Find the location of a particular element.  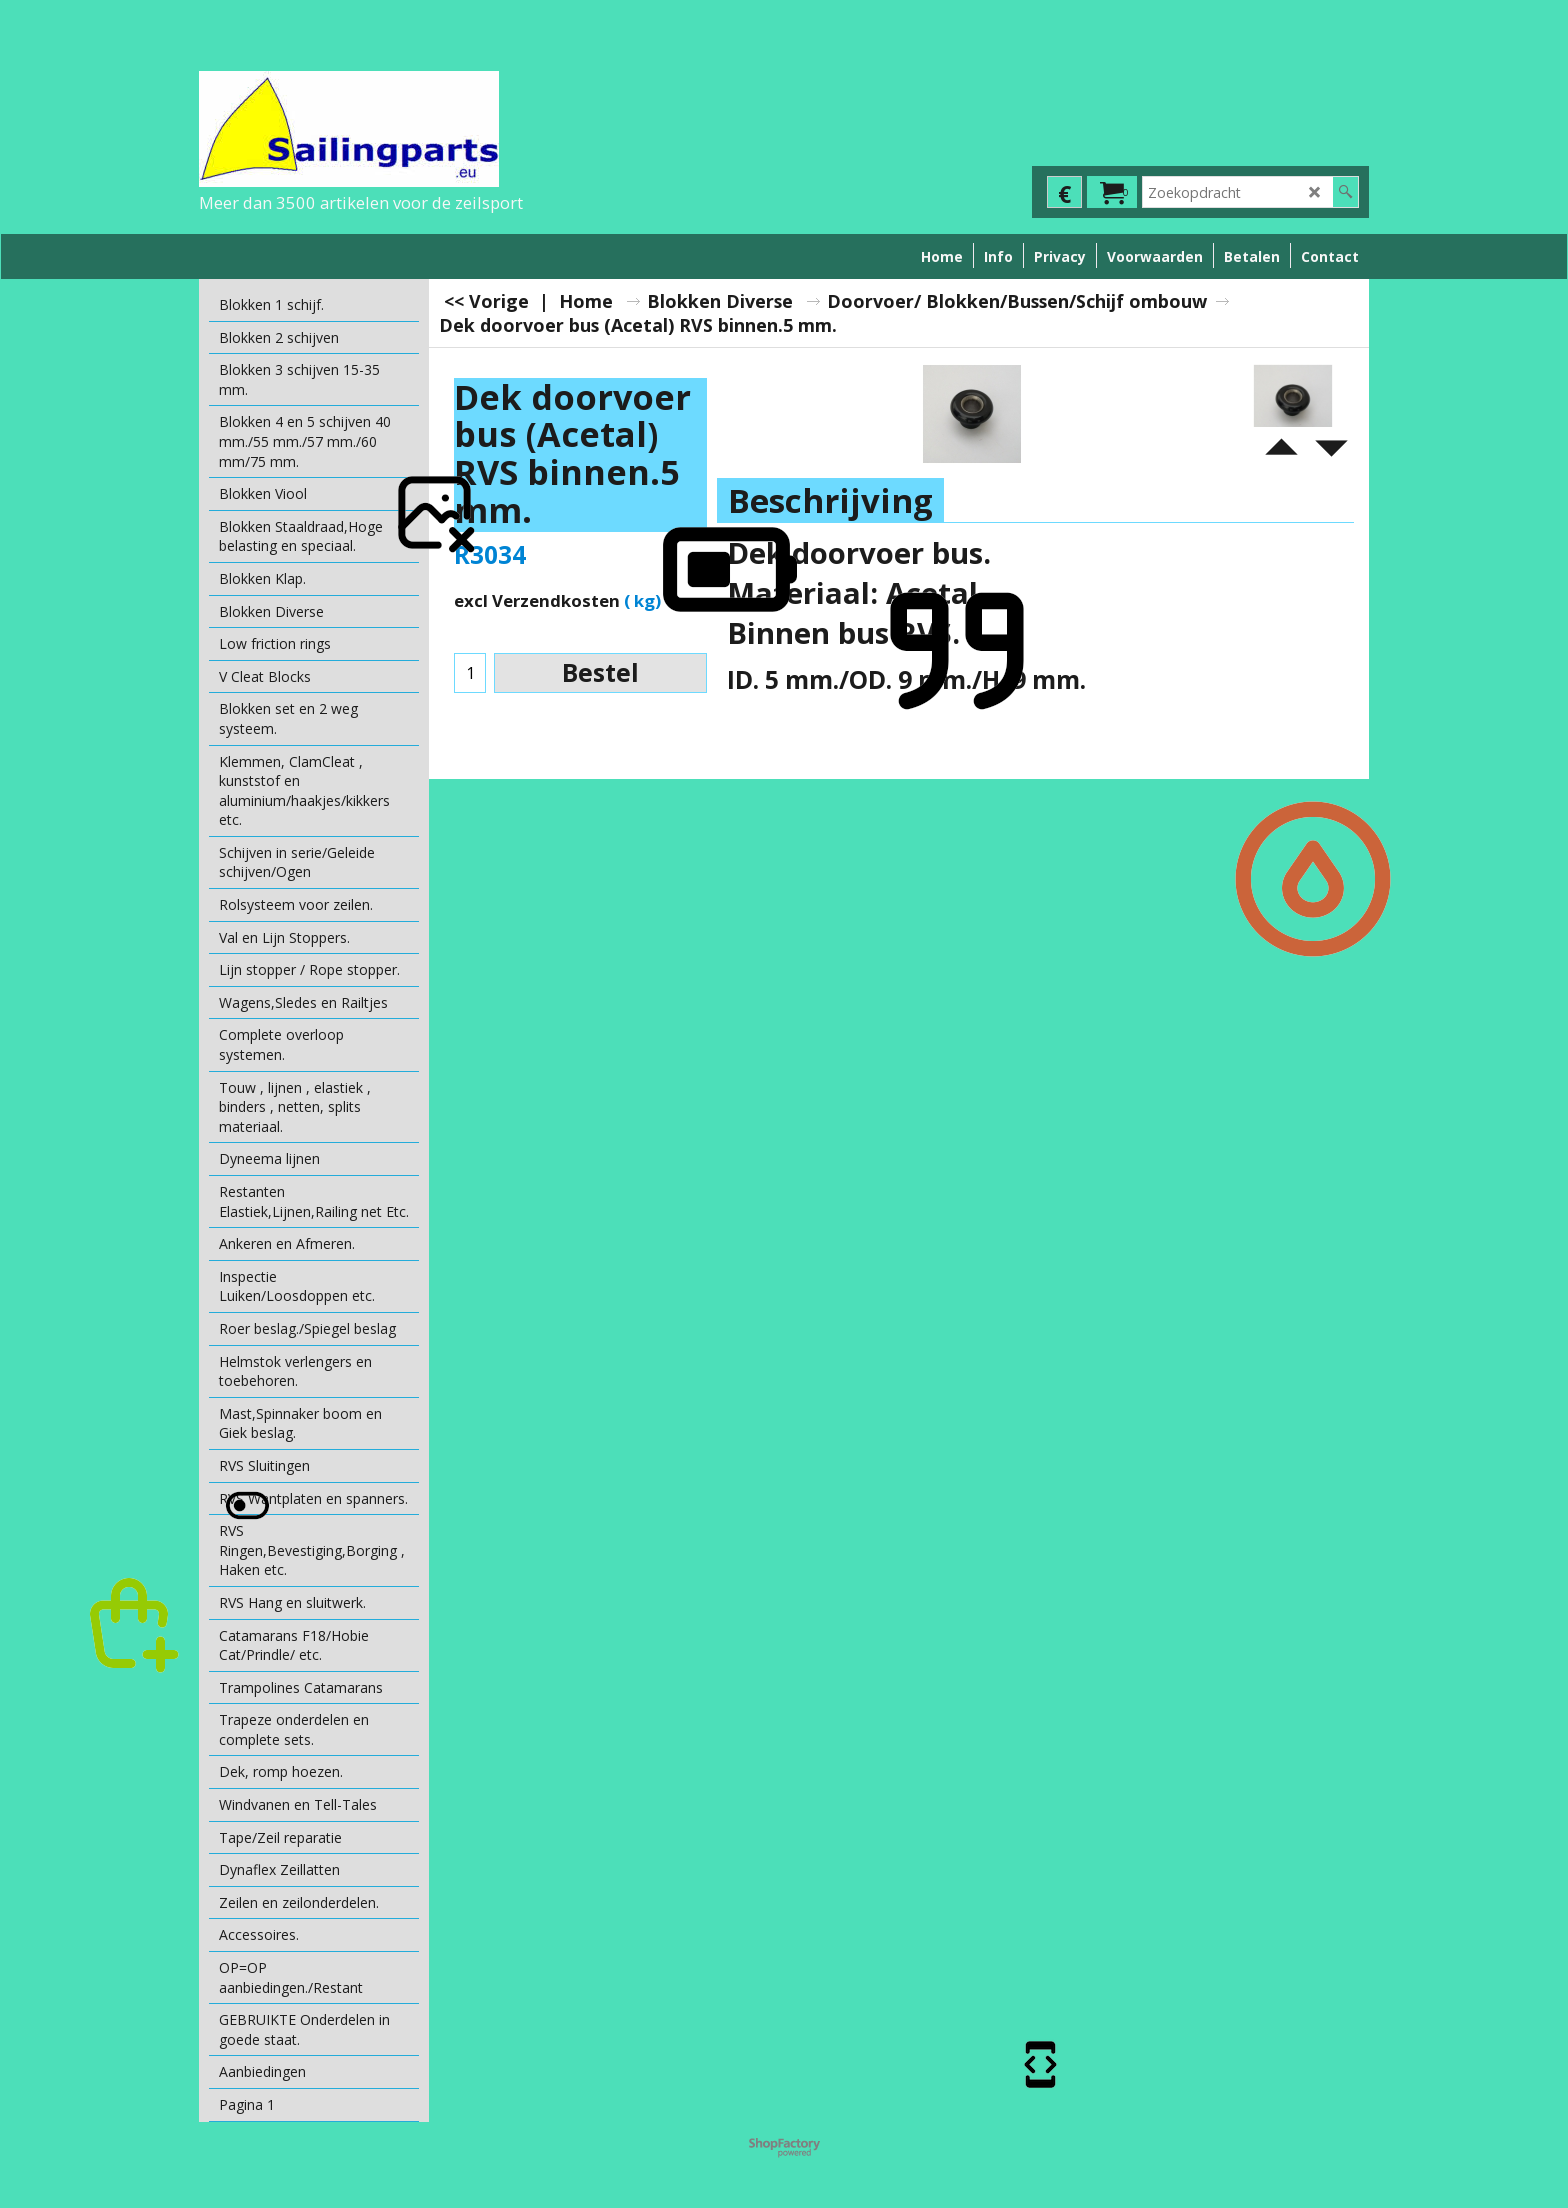

remove or delete a photo is located at coordinates (434, 512).